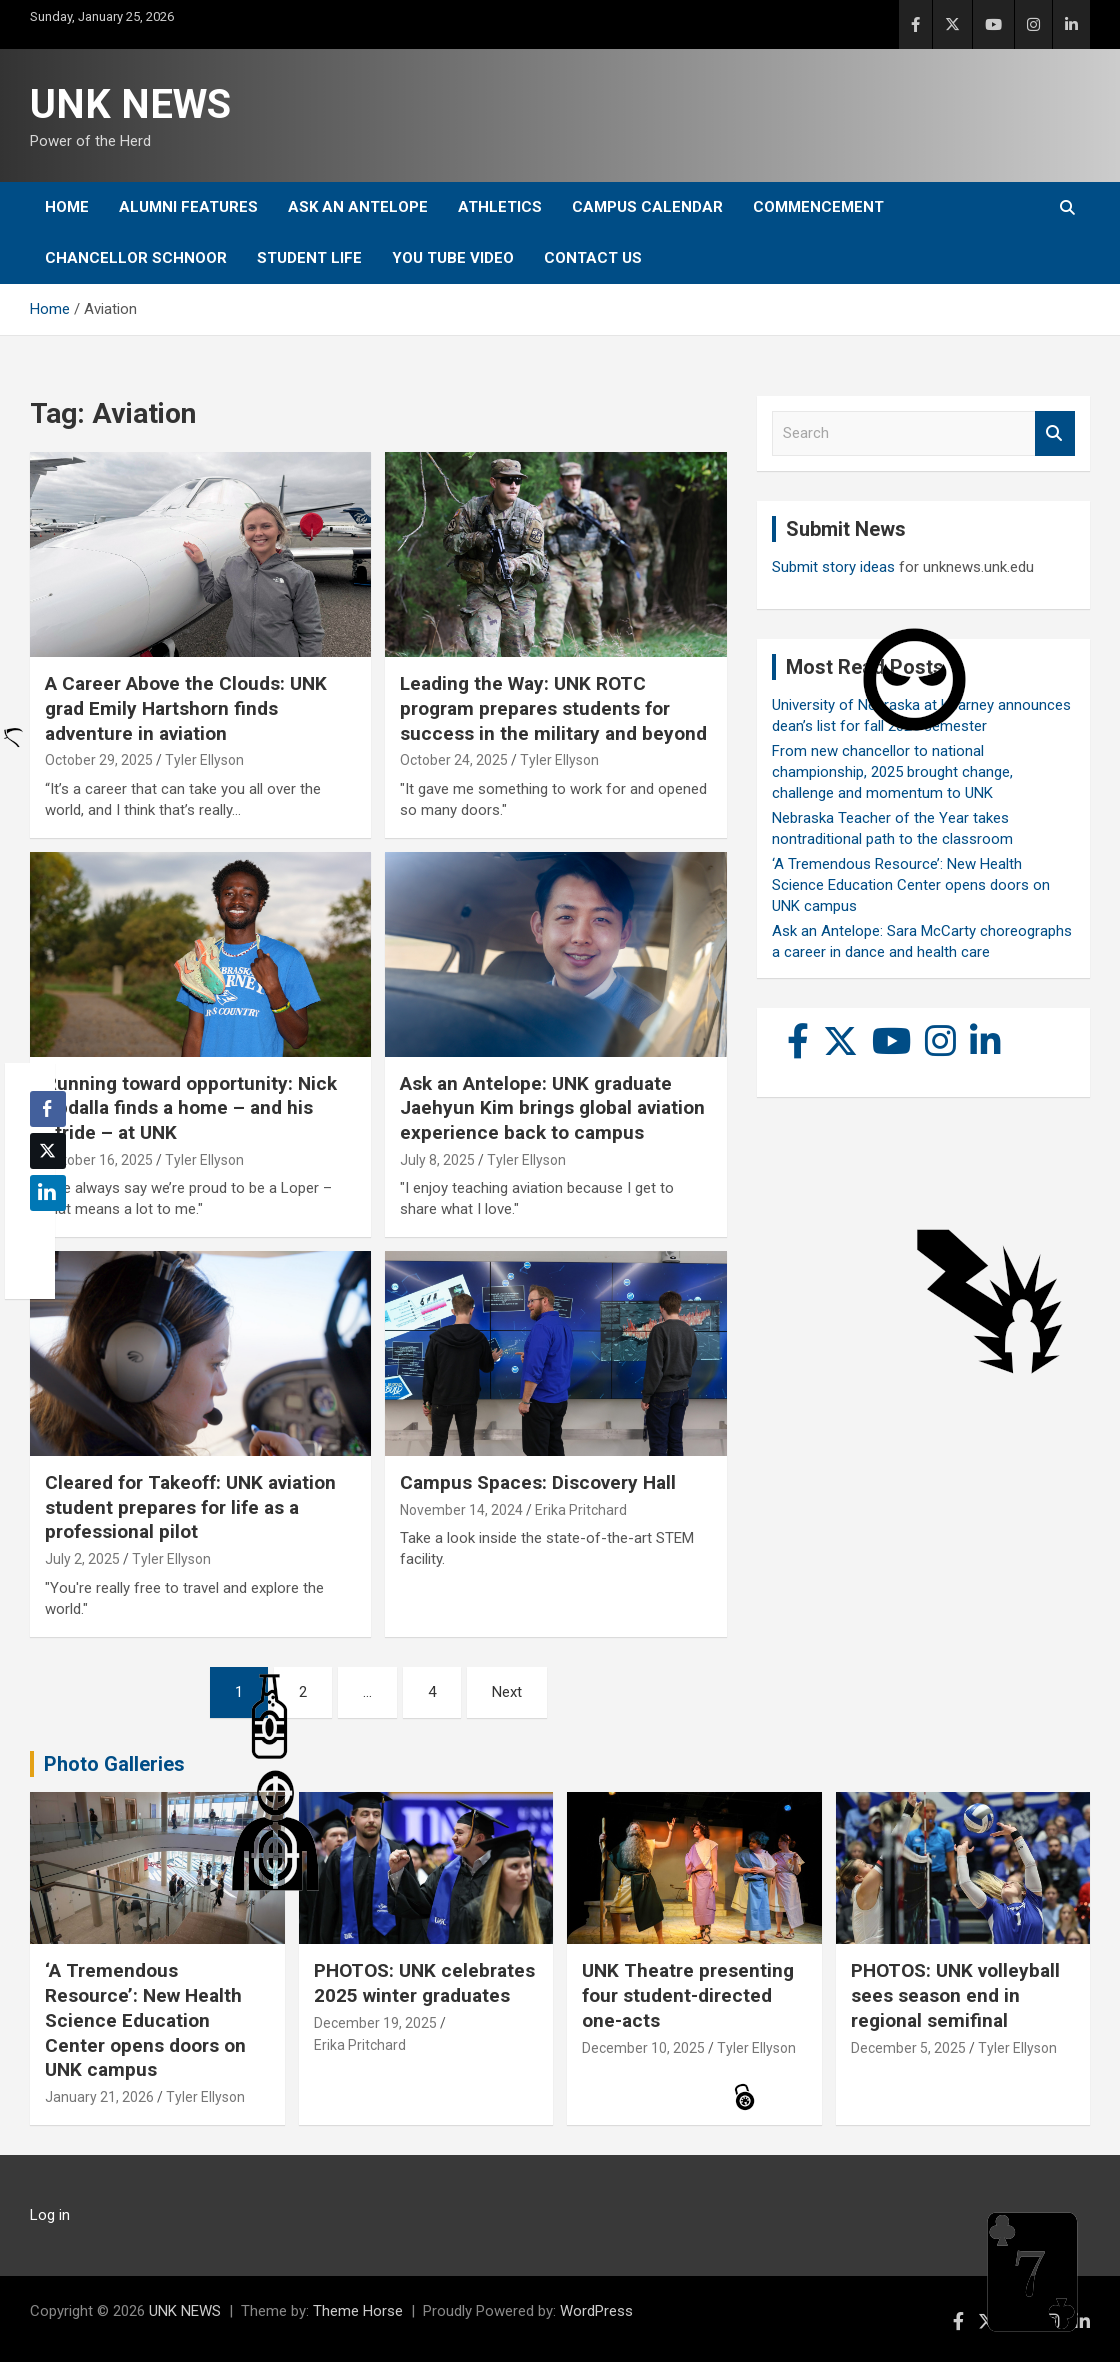  I want to click on indicates overkill or excessive damage in gameplay, so click(914, 679).